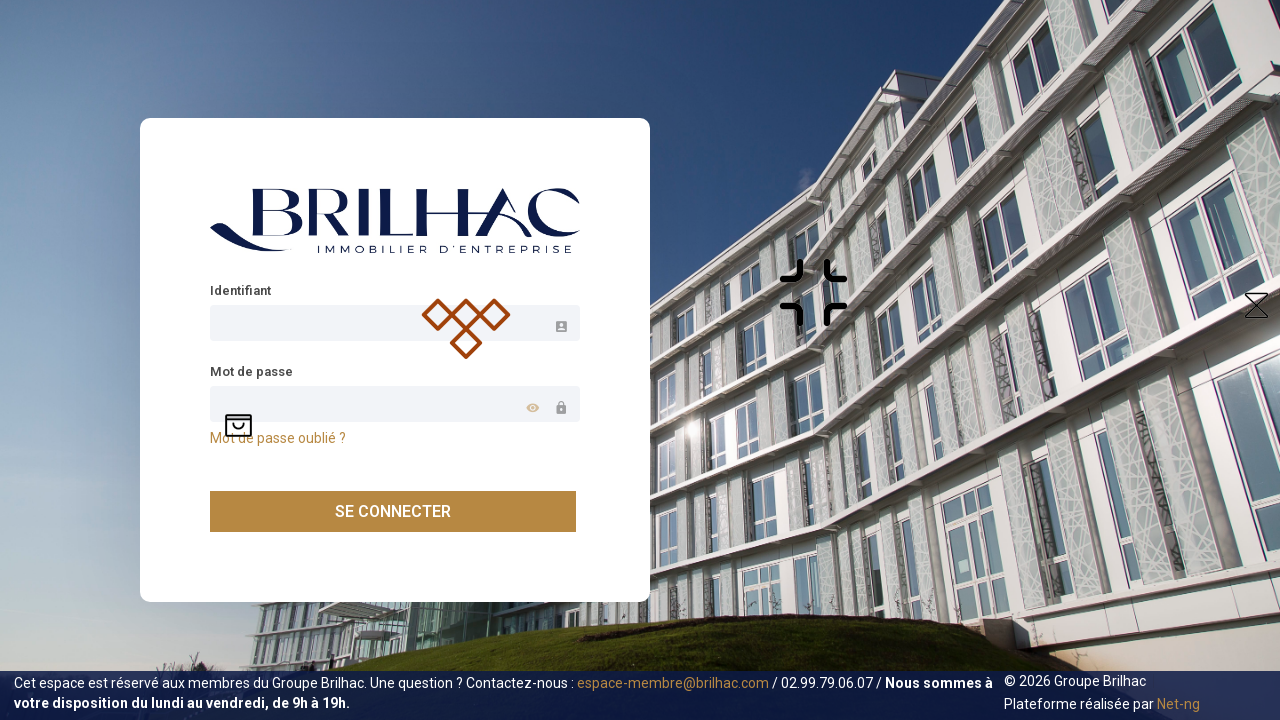 The image size is (1280, 720). I want to click on open the Tidal music streaming app, so click(466, 326).